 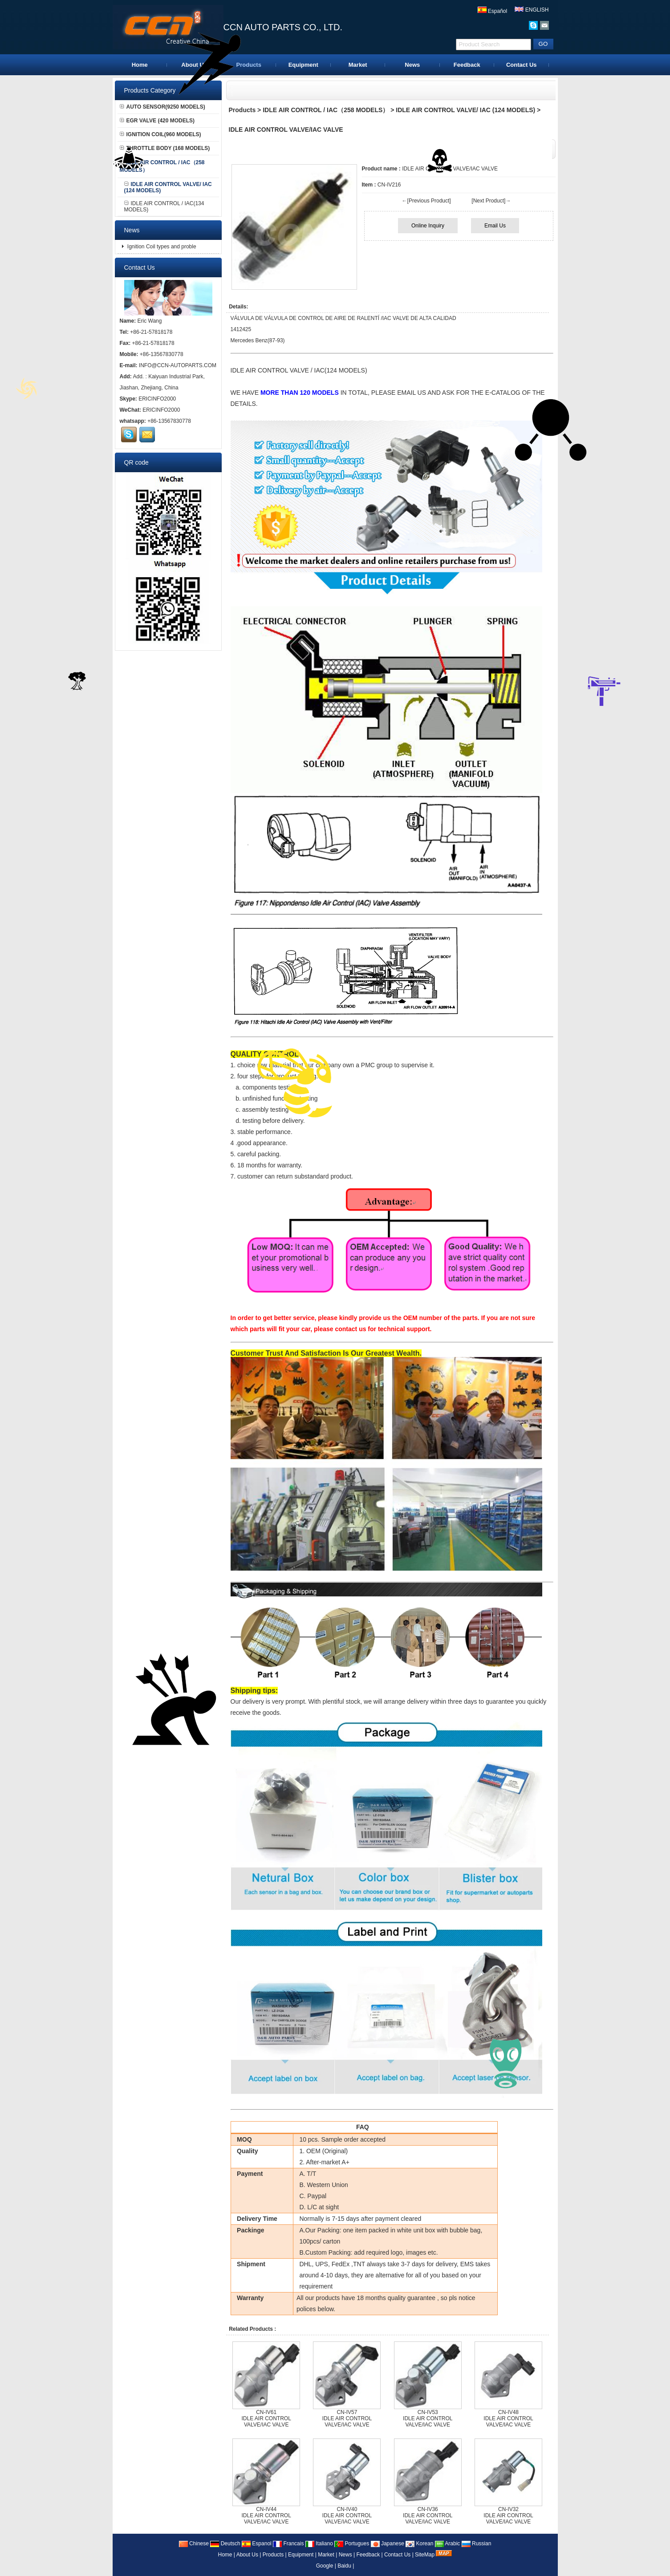 I want to click on enemy or creature type indicator in a game interface, so click(x=440, y=161).